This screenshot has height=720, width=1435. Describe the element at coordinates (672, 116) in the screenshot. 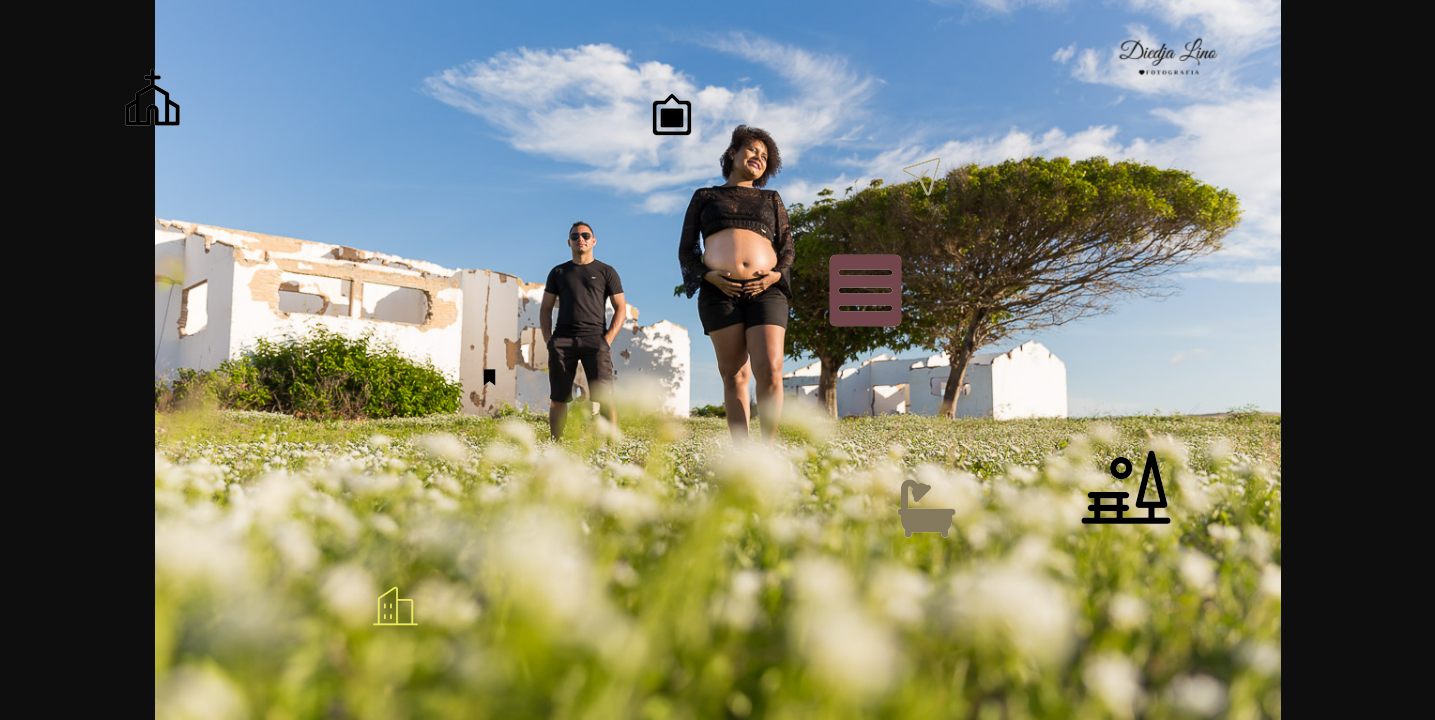

I see `view photo in a decorative frame` at that location.